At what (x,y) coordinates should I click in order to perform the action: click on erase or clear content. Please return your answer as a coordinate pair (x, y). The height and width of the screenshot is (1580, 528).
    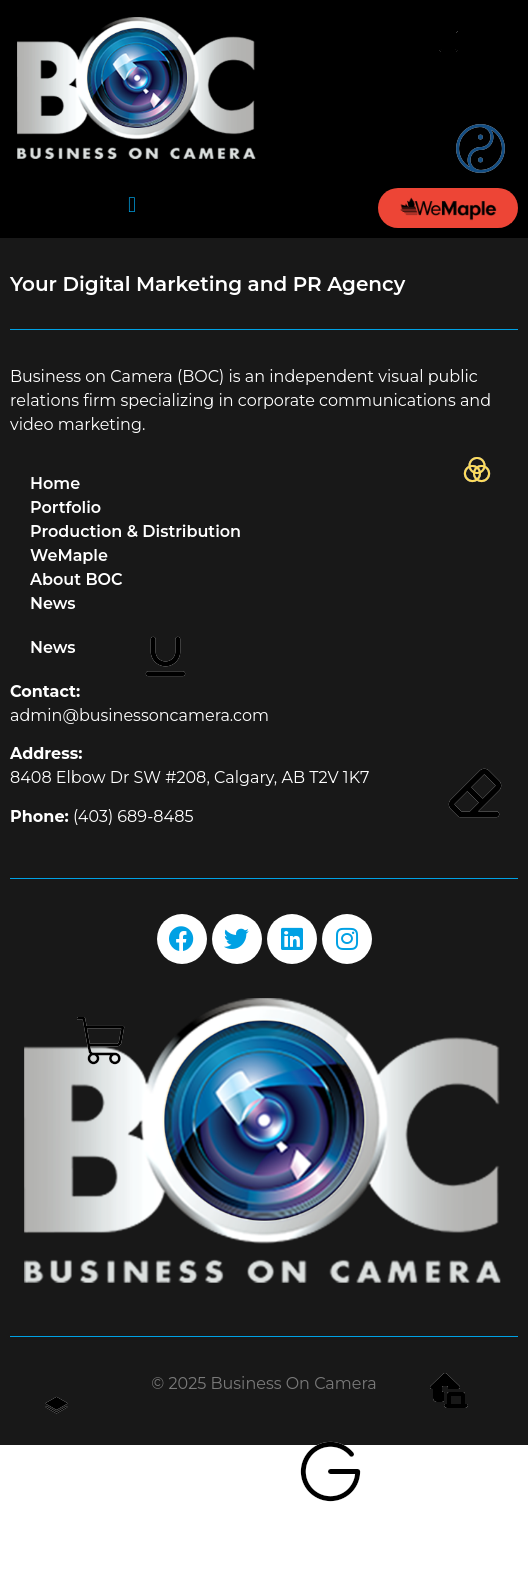
    Looking at the image, I should click on (475, 793).